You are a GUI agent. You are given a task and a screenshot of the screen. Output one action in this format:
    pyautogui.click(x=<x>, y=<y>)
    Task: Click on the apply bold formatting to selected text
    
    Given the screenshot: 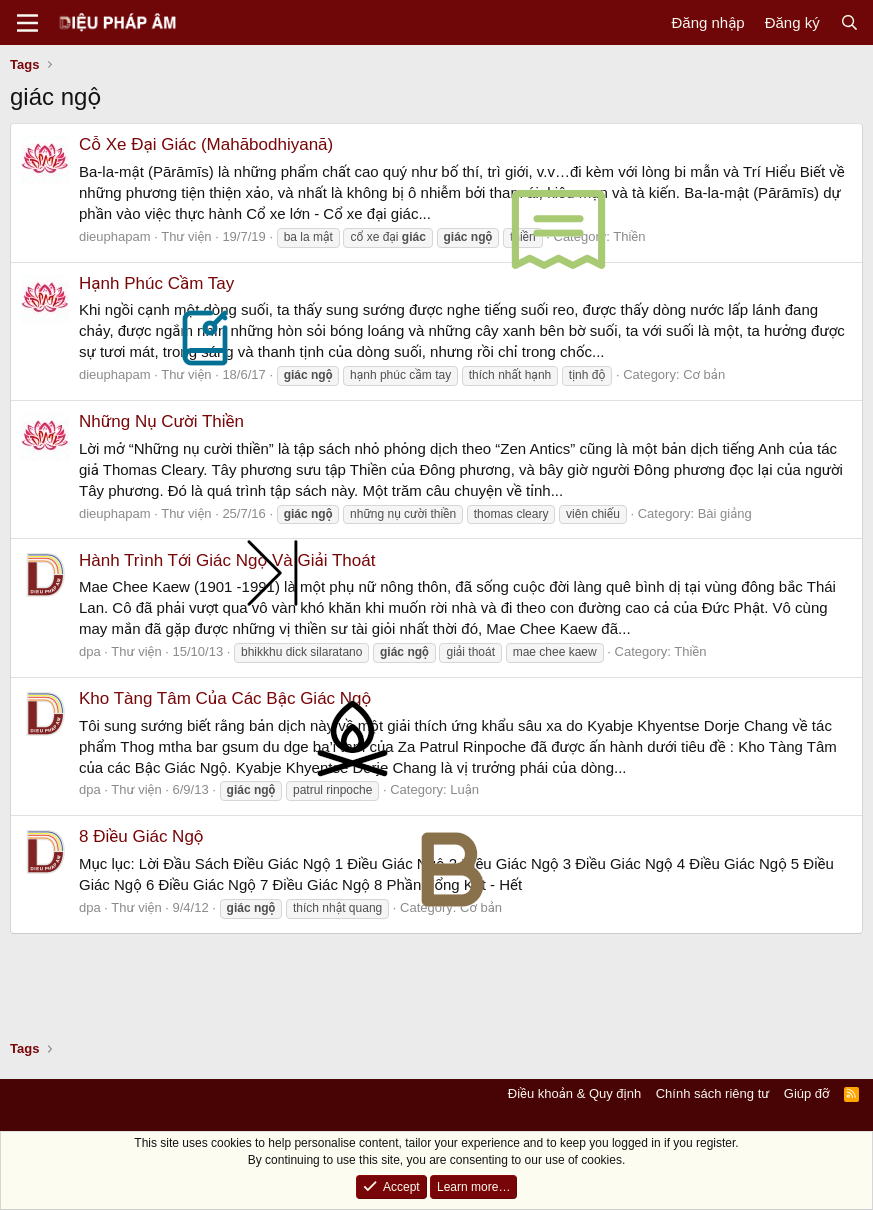 What is the action you would take?
    pyautogui.click(x=452, y=869)
    